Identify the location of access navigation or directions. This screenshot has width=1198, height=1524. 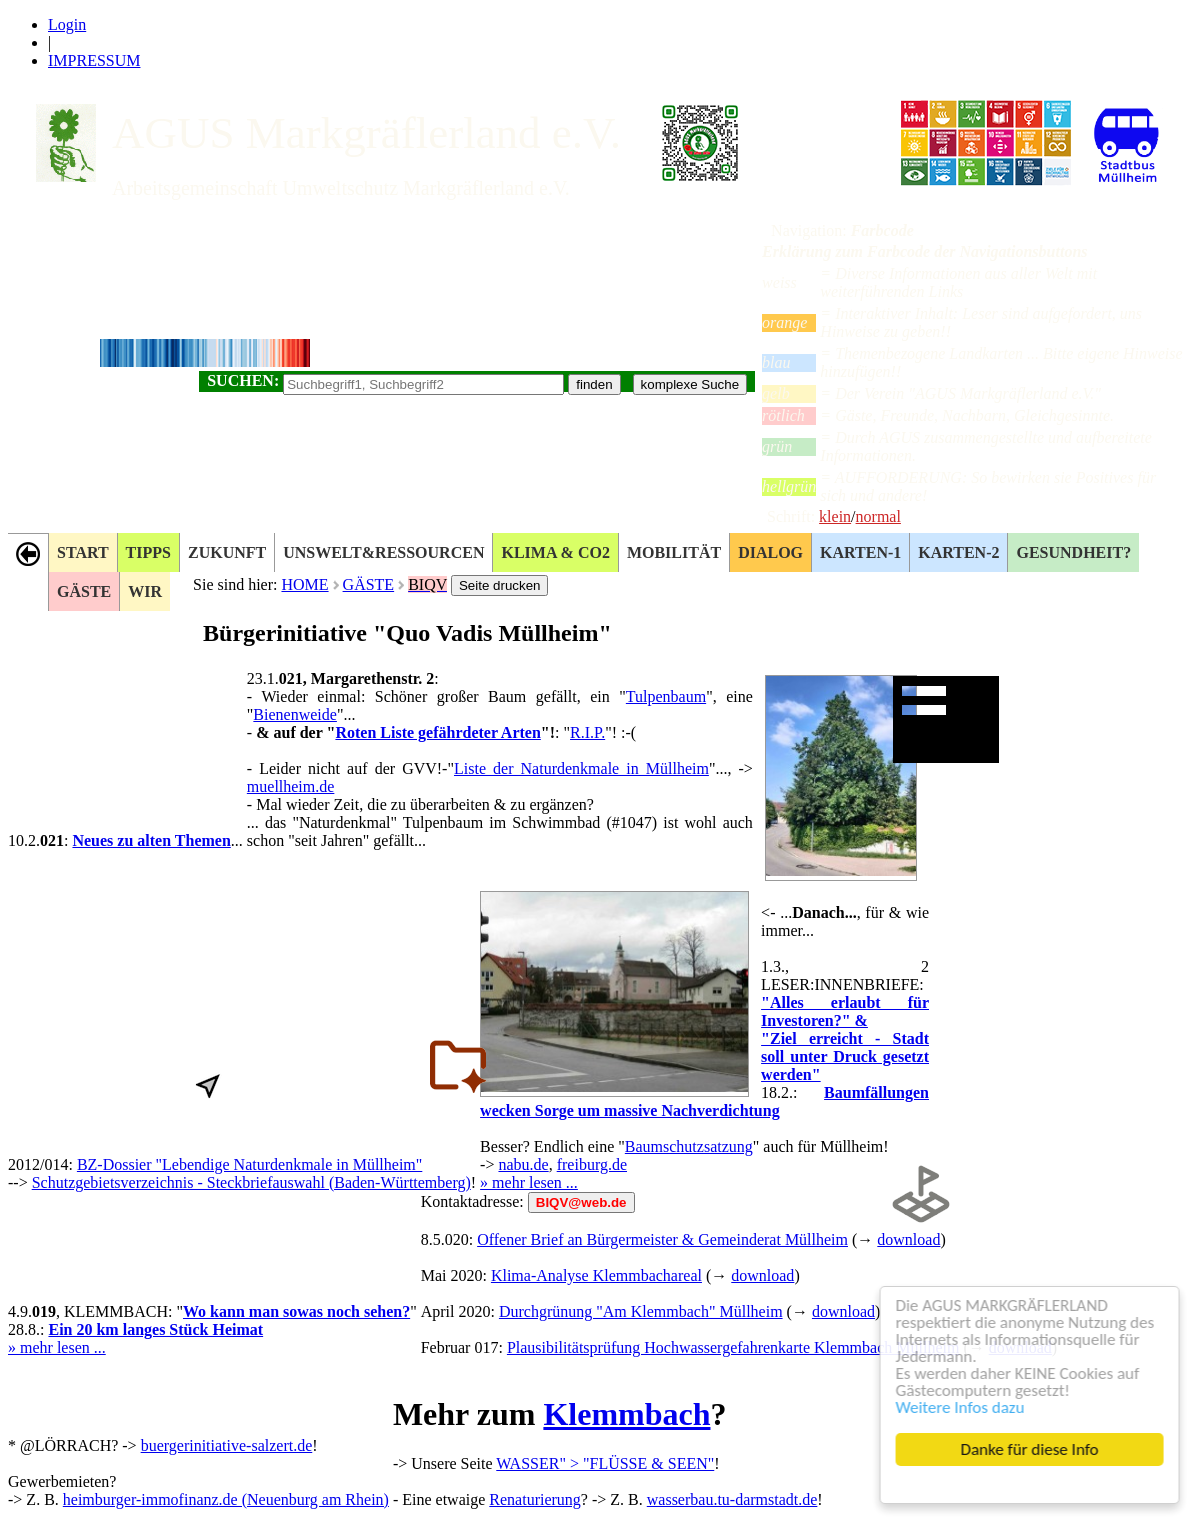
(208, 1086).